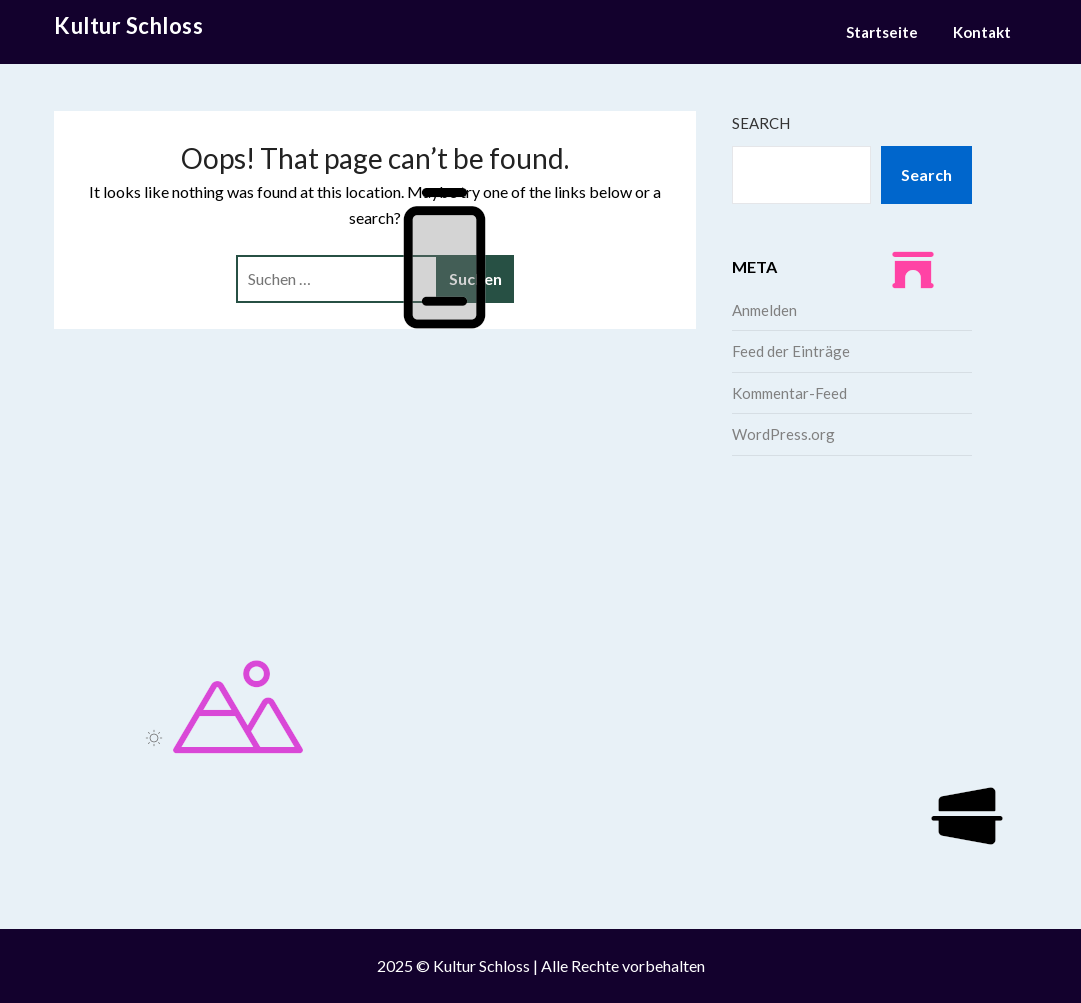  I want to click on switch to light mode, so click(154, 738).